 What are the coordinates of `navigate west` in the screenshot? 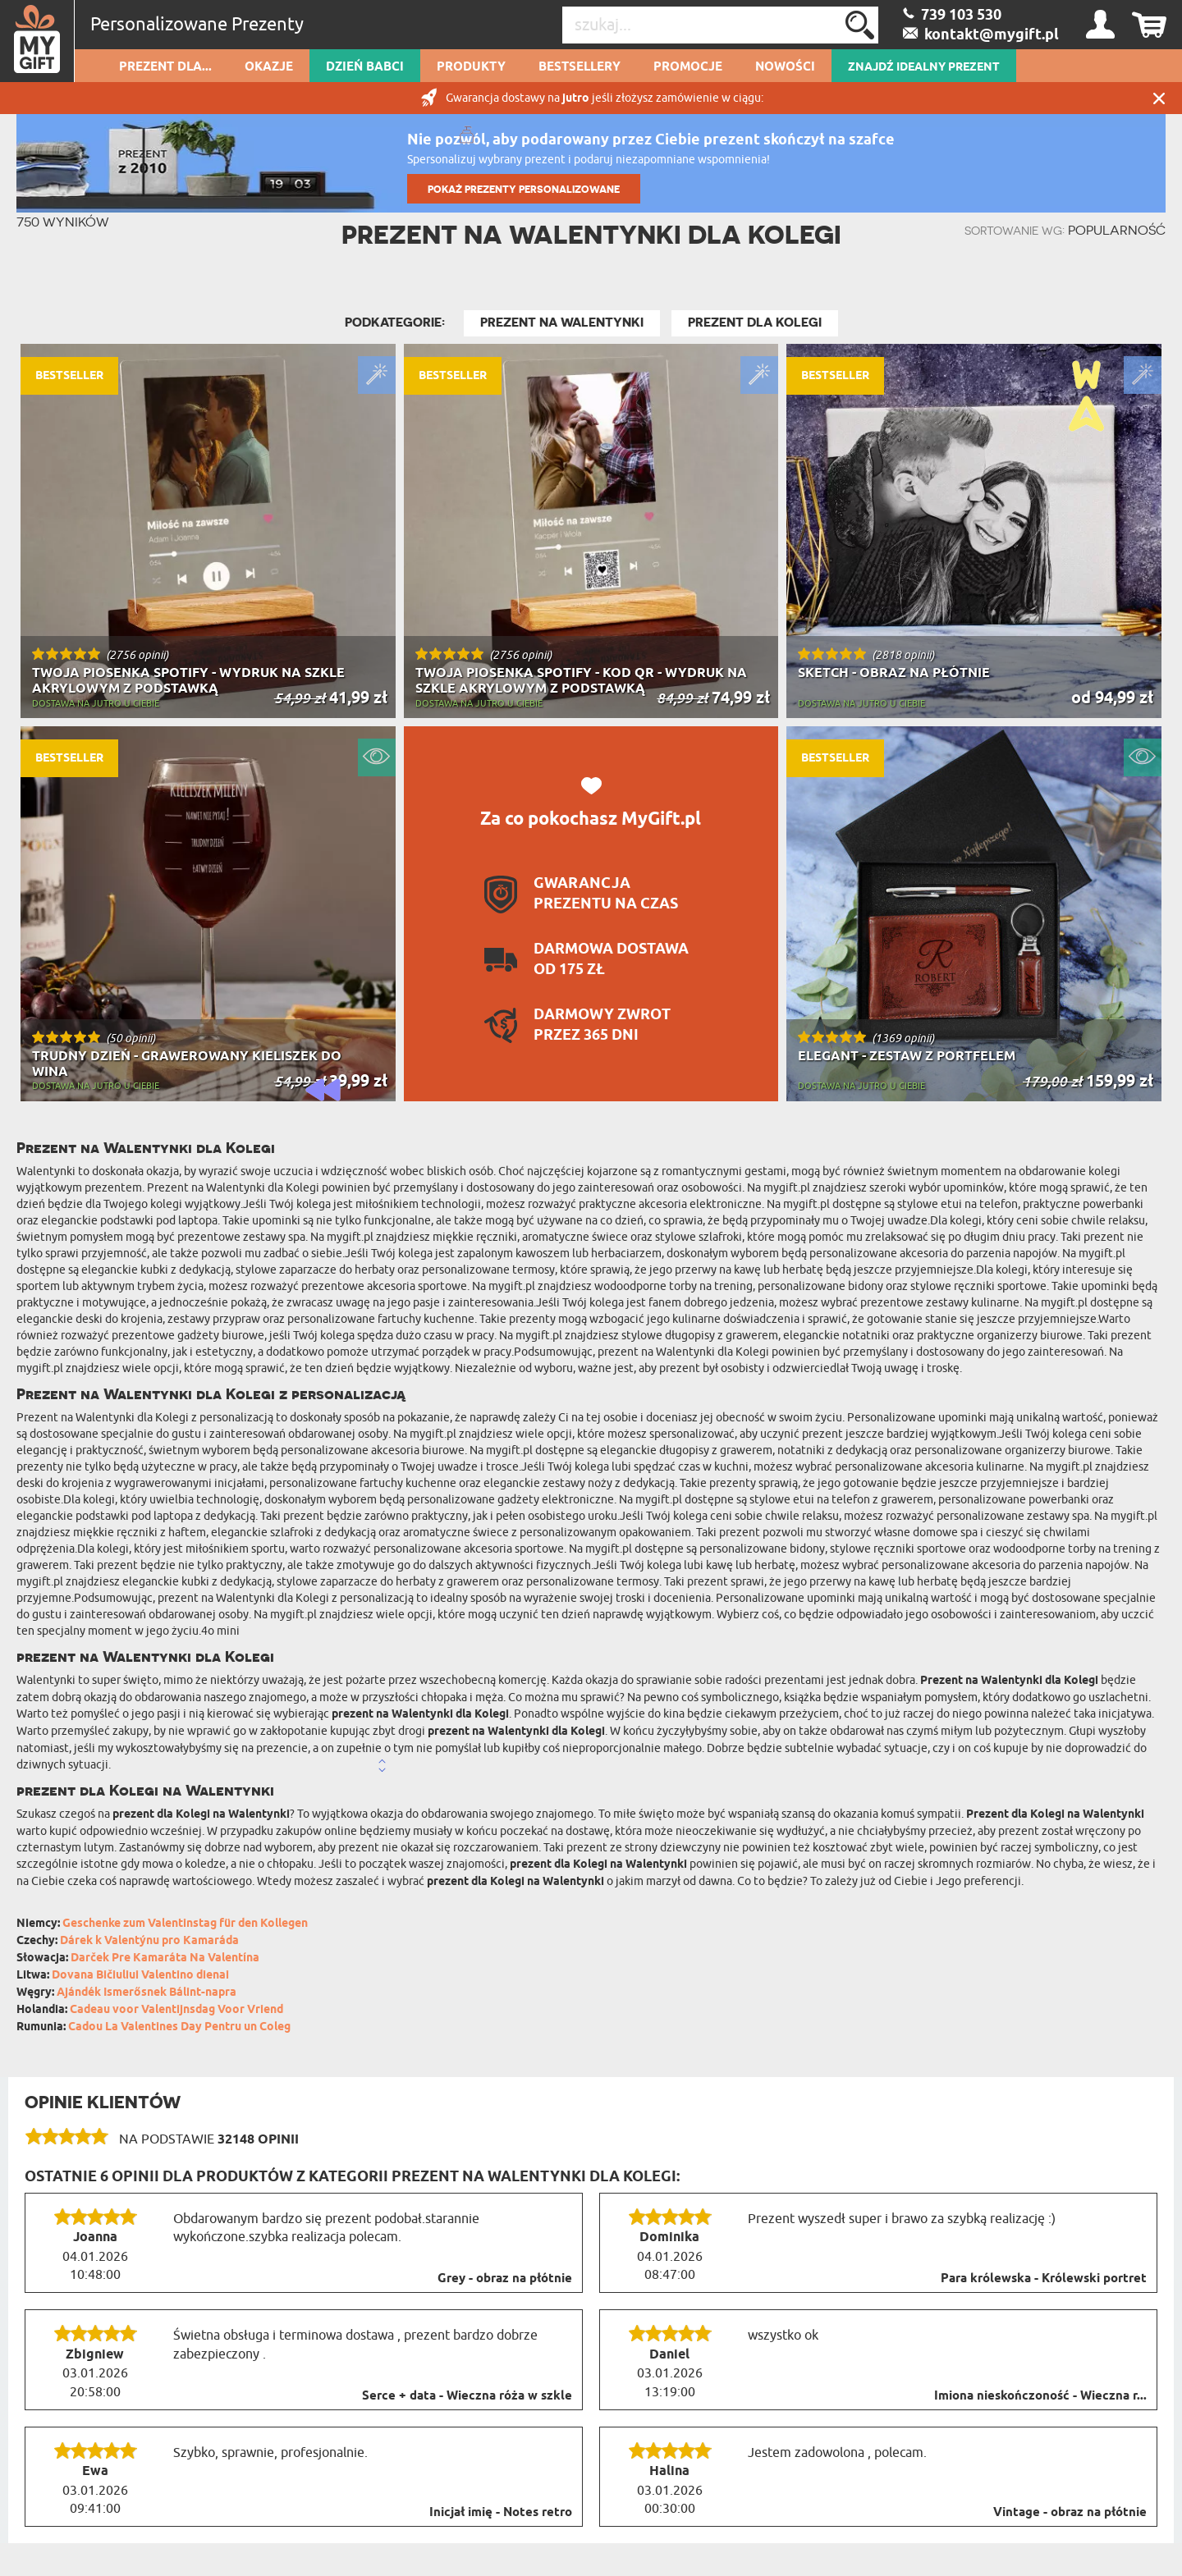 It's located at (1086, 396).